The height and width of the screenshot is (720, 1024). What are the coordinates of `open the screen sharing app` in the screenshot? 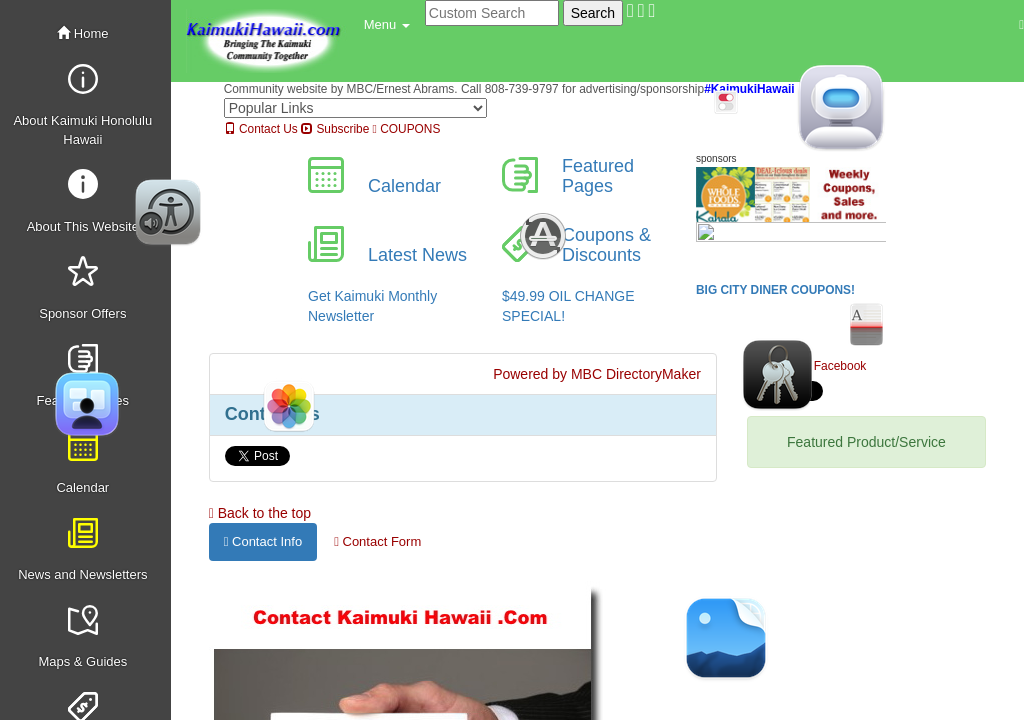 It's located at (87, 404).